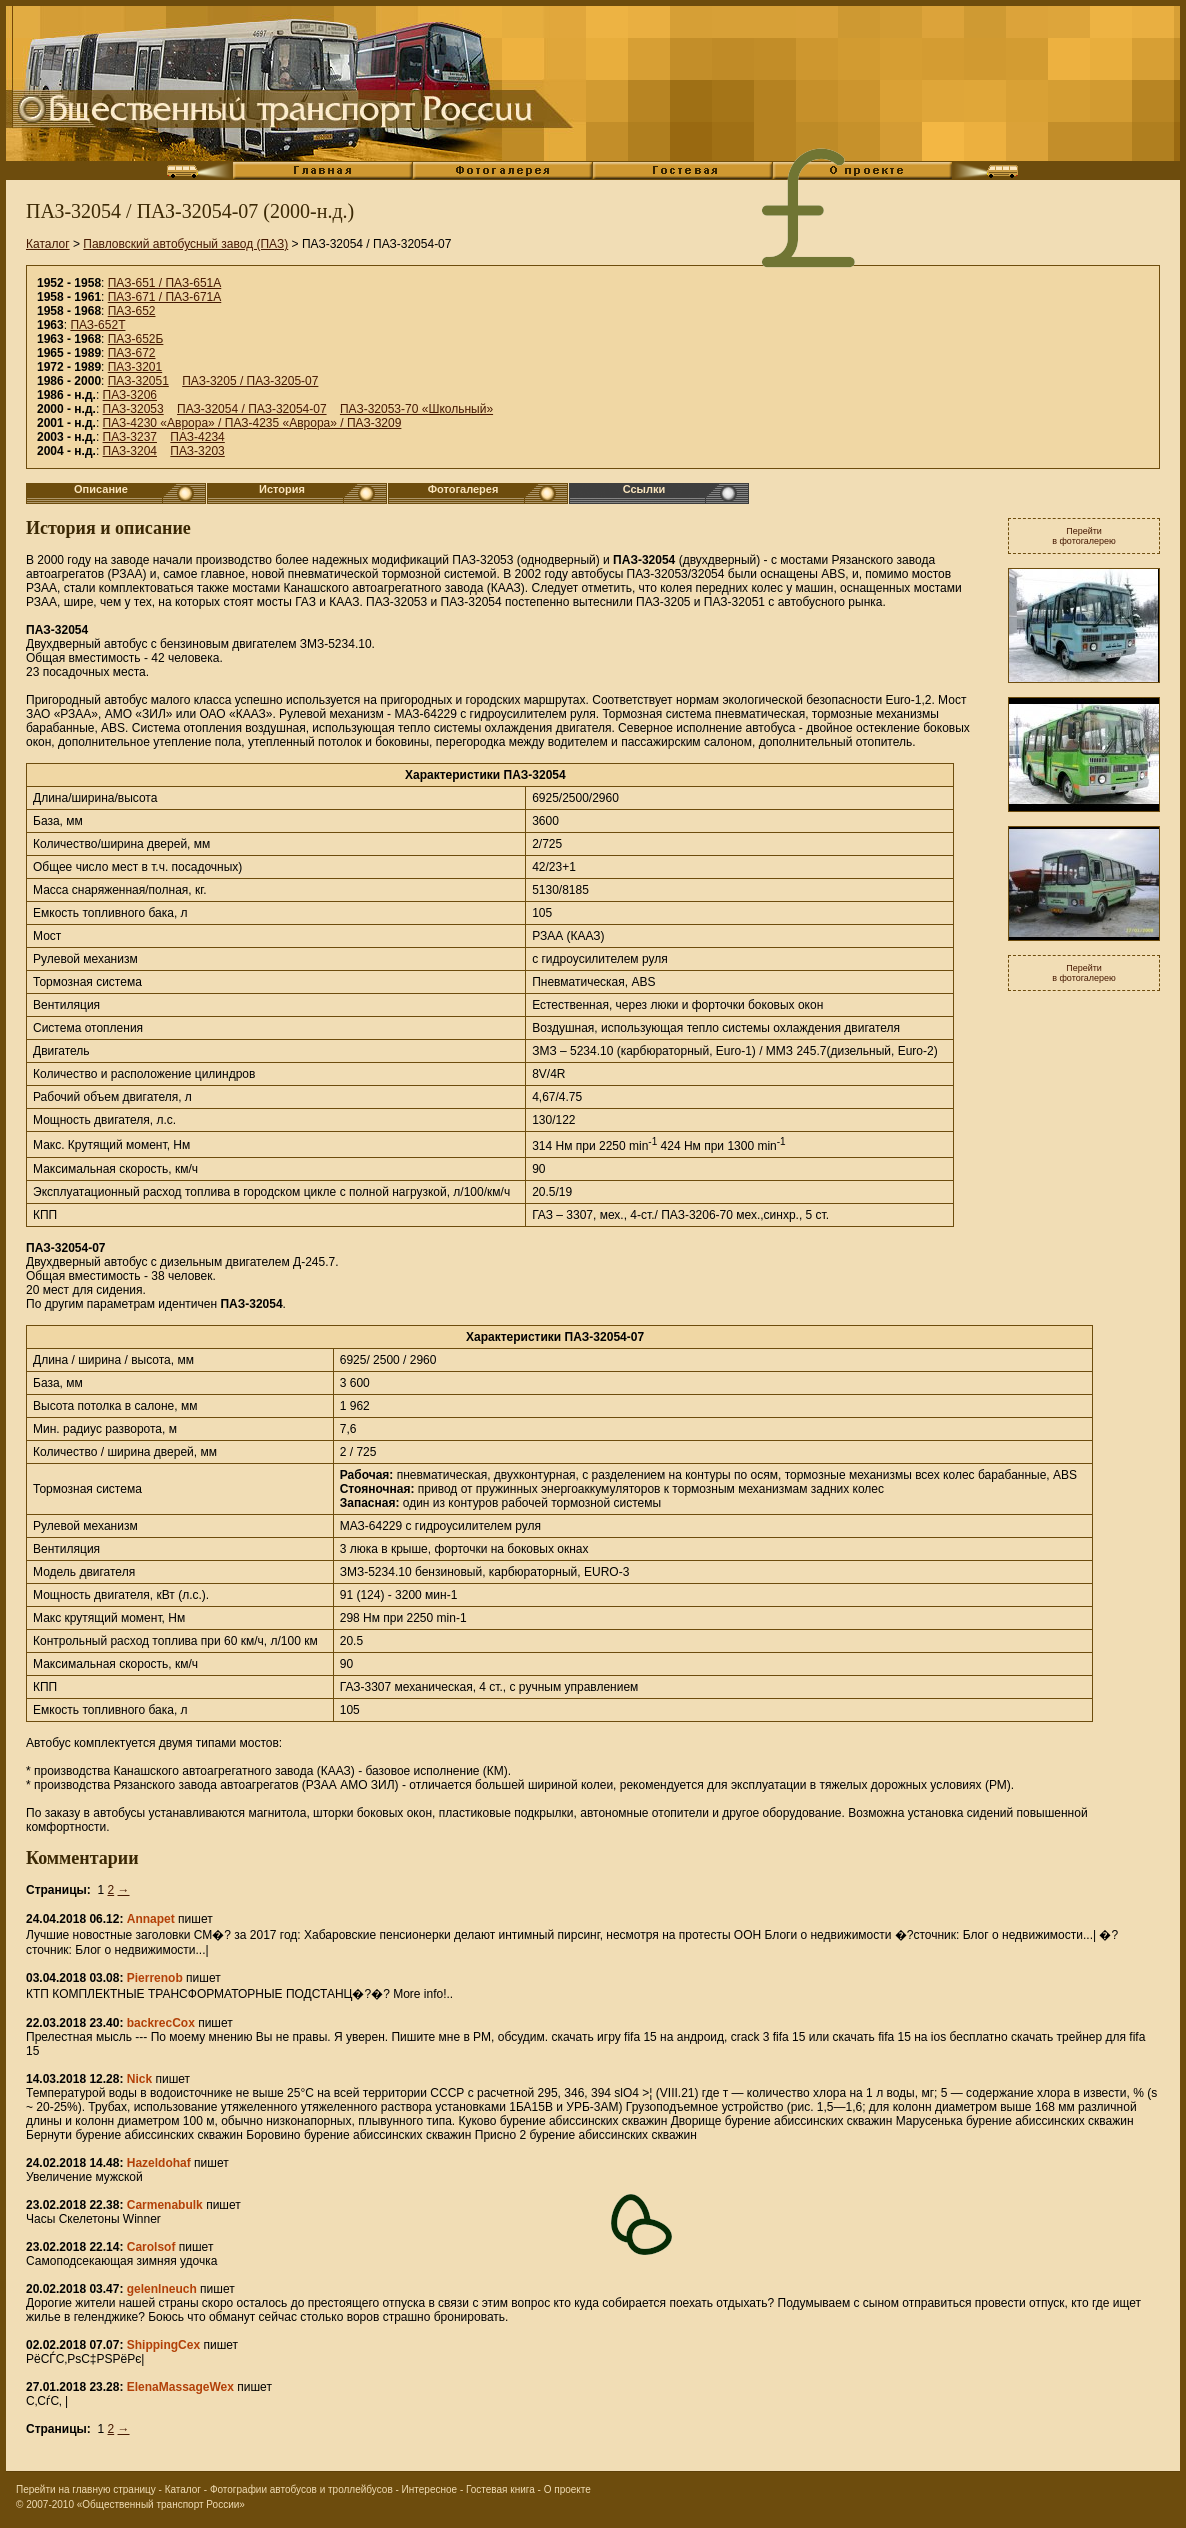 Image resolution: width=1186 pixels, height=2528 pixels. I want to click on indicates british pound sterling currency, so click(813, 210).